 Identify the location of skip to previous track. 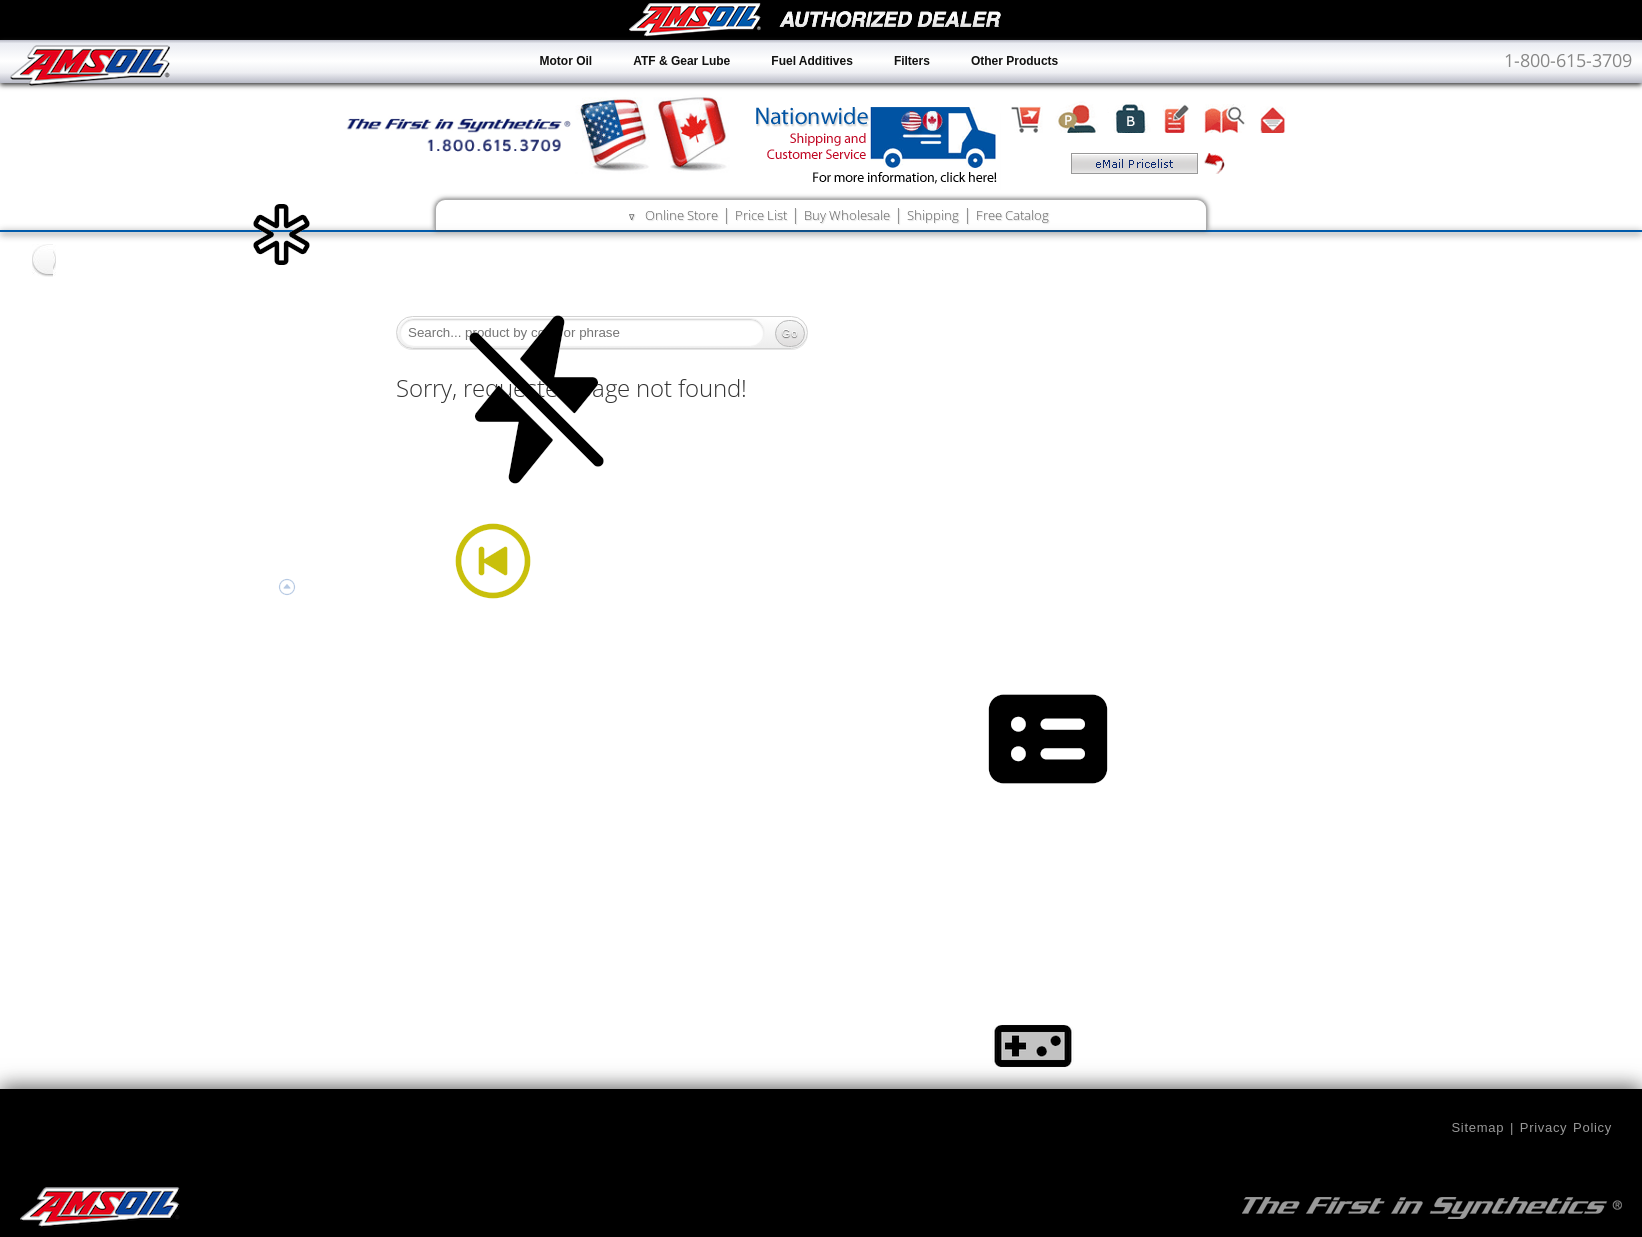
(493, 561).